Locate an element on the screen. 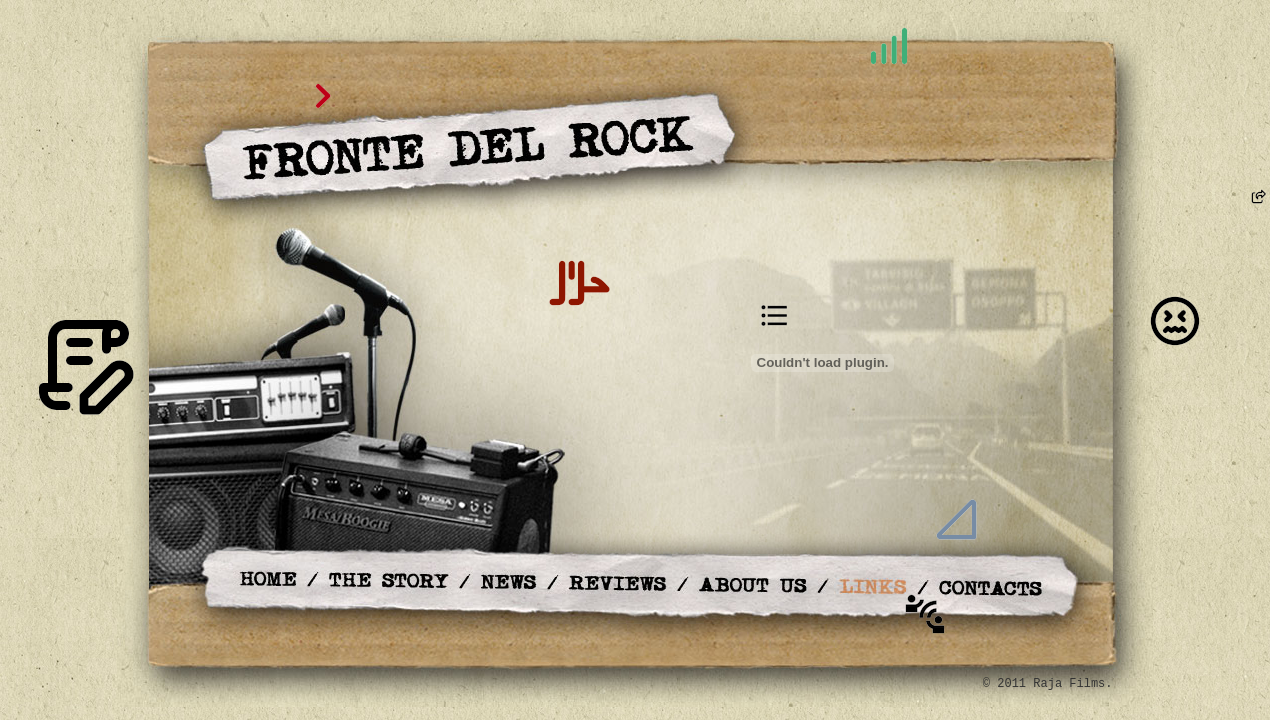 This screenshot has width=1270, height=720. indicates weak cellular signal strength is located at coordinates (956, 519).